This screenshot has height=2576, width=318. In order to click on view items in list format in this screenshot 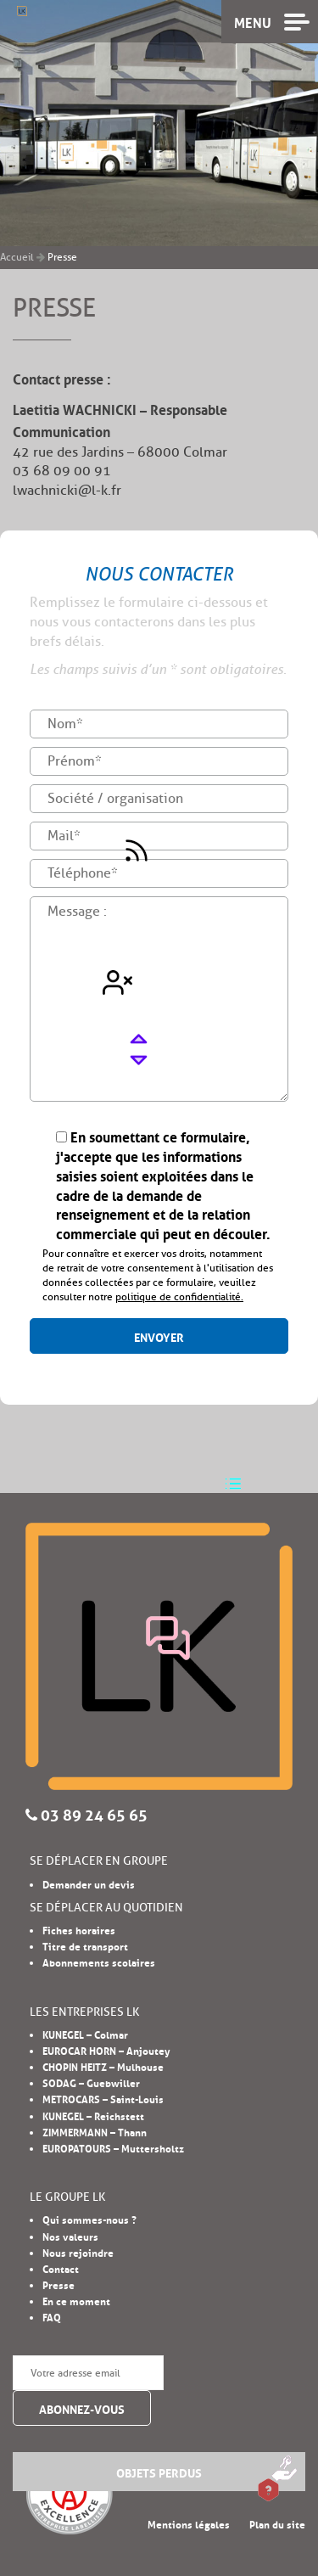, I will do `click(233, 1484)`.